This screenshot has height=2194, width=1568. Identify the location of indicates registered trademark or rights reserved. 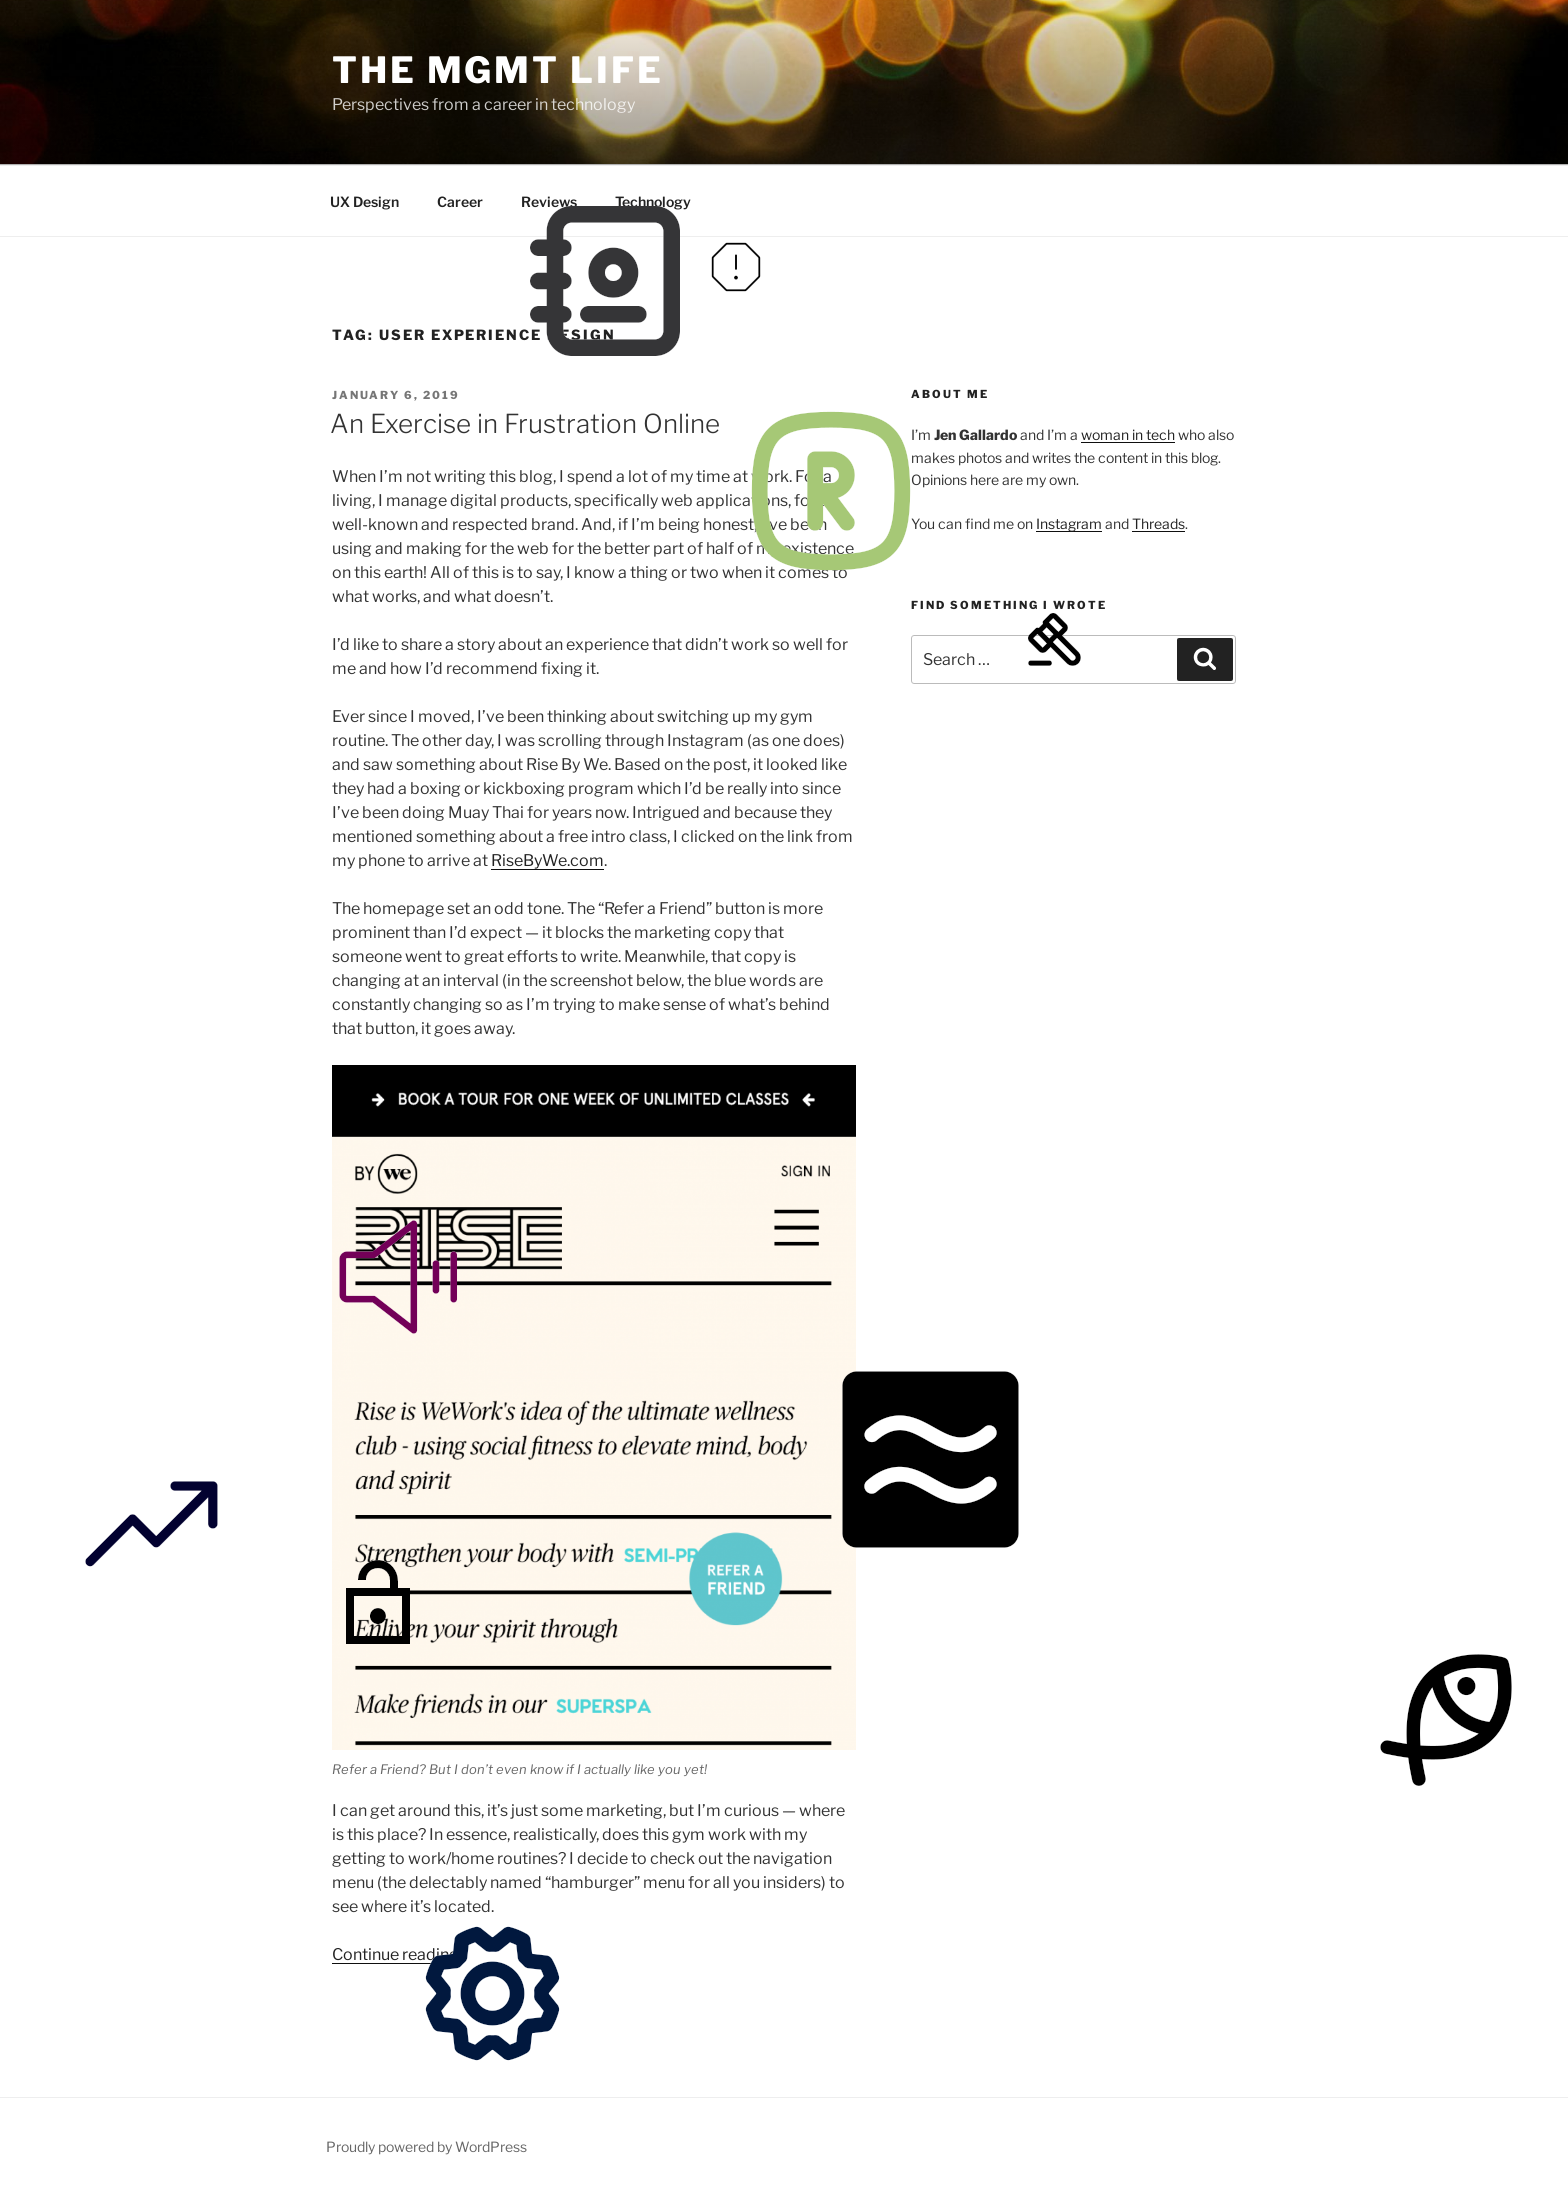
(831, 491).